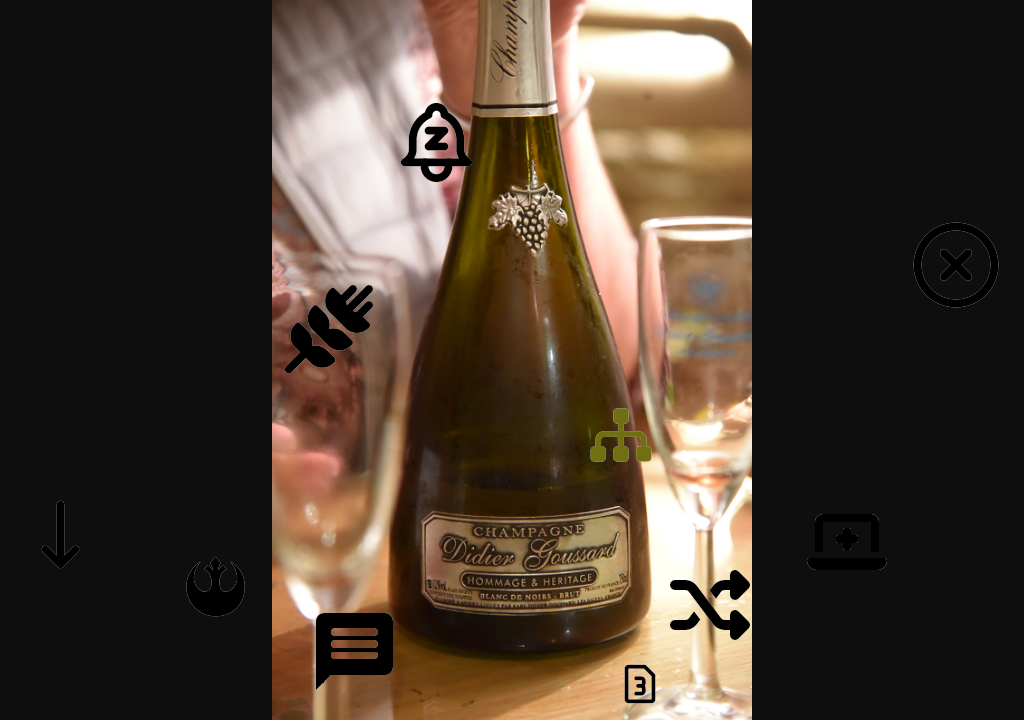 This screenshot has width=1024, height=720. I want to click on SIM card slot 3, so click(640, 684).